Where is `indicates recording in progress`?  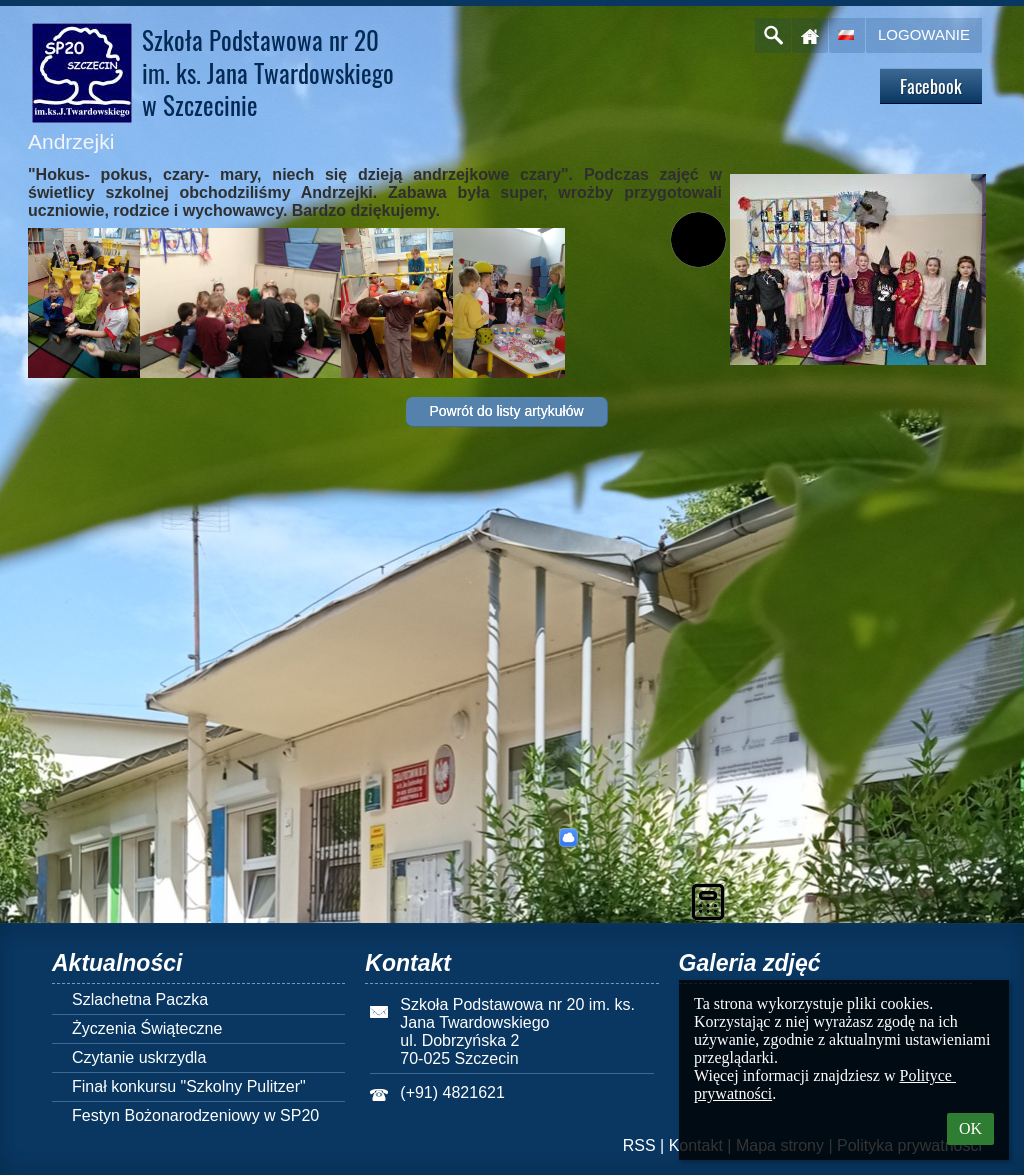 indicates recording in progress is located at coordinates (698, 239).